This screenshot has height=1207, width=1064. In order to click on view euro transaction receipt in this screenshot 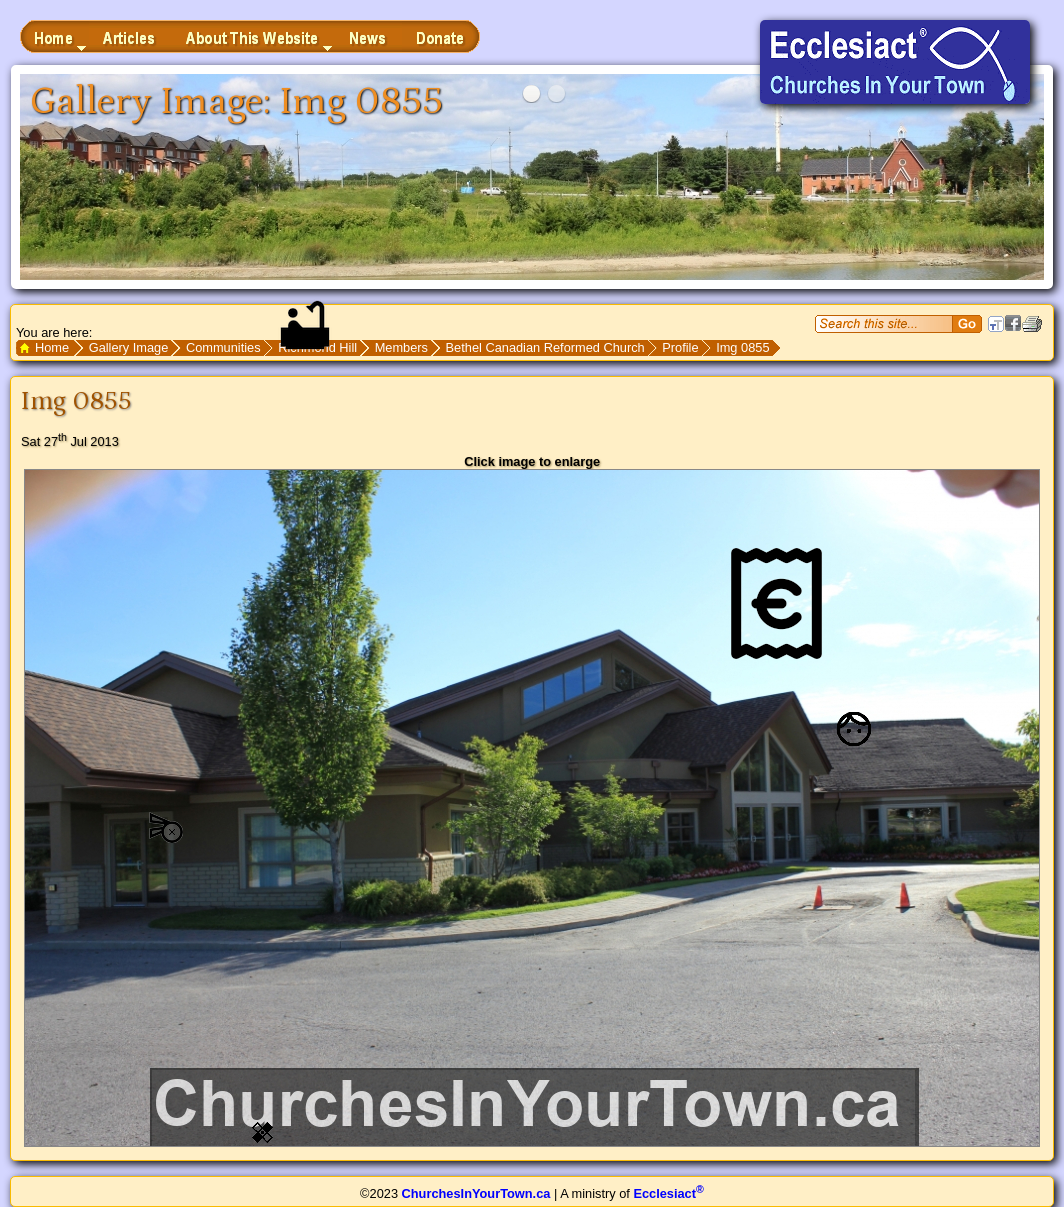, I will do `click(776, 603)`.